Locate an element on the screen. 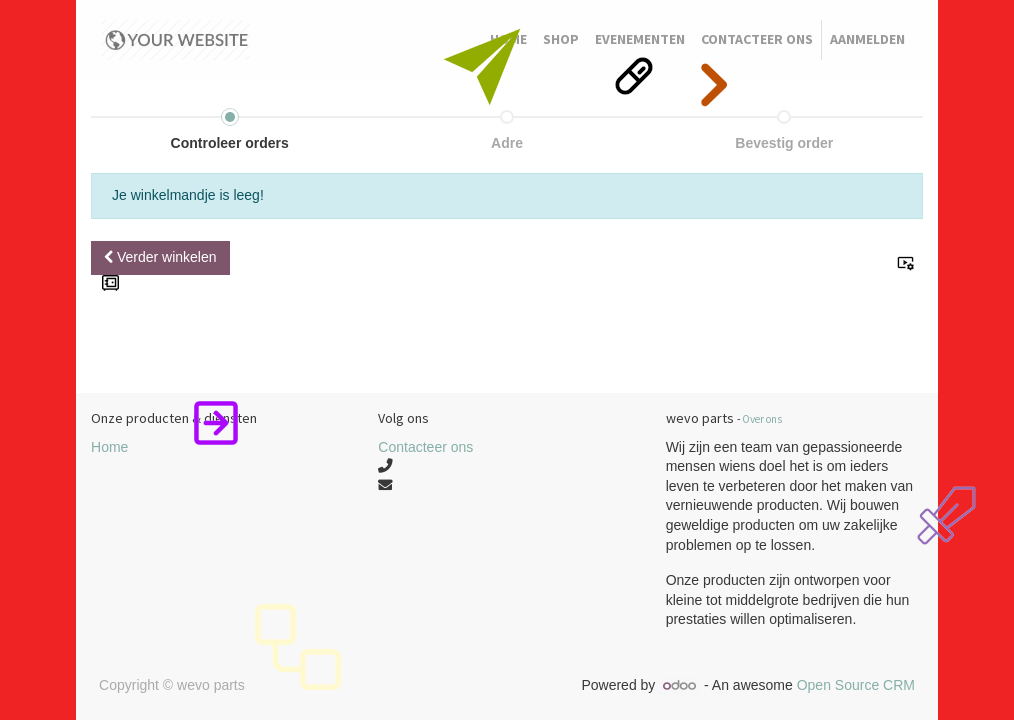 The image size is (1014, 720). access video playback settings is located at coordinates (905, 262).